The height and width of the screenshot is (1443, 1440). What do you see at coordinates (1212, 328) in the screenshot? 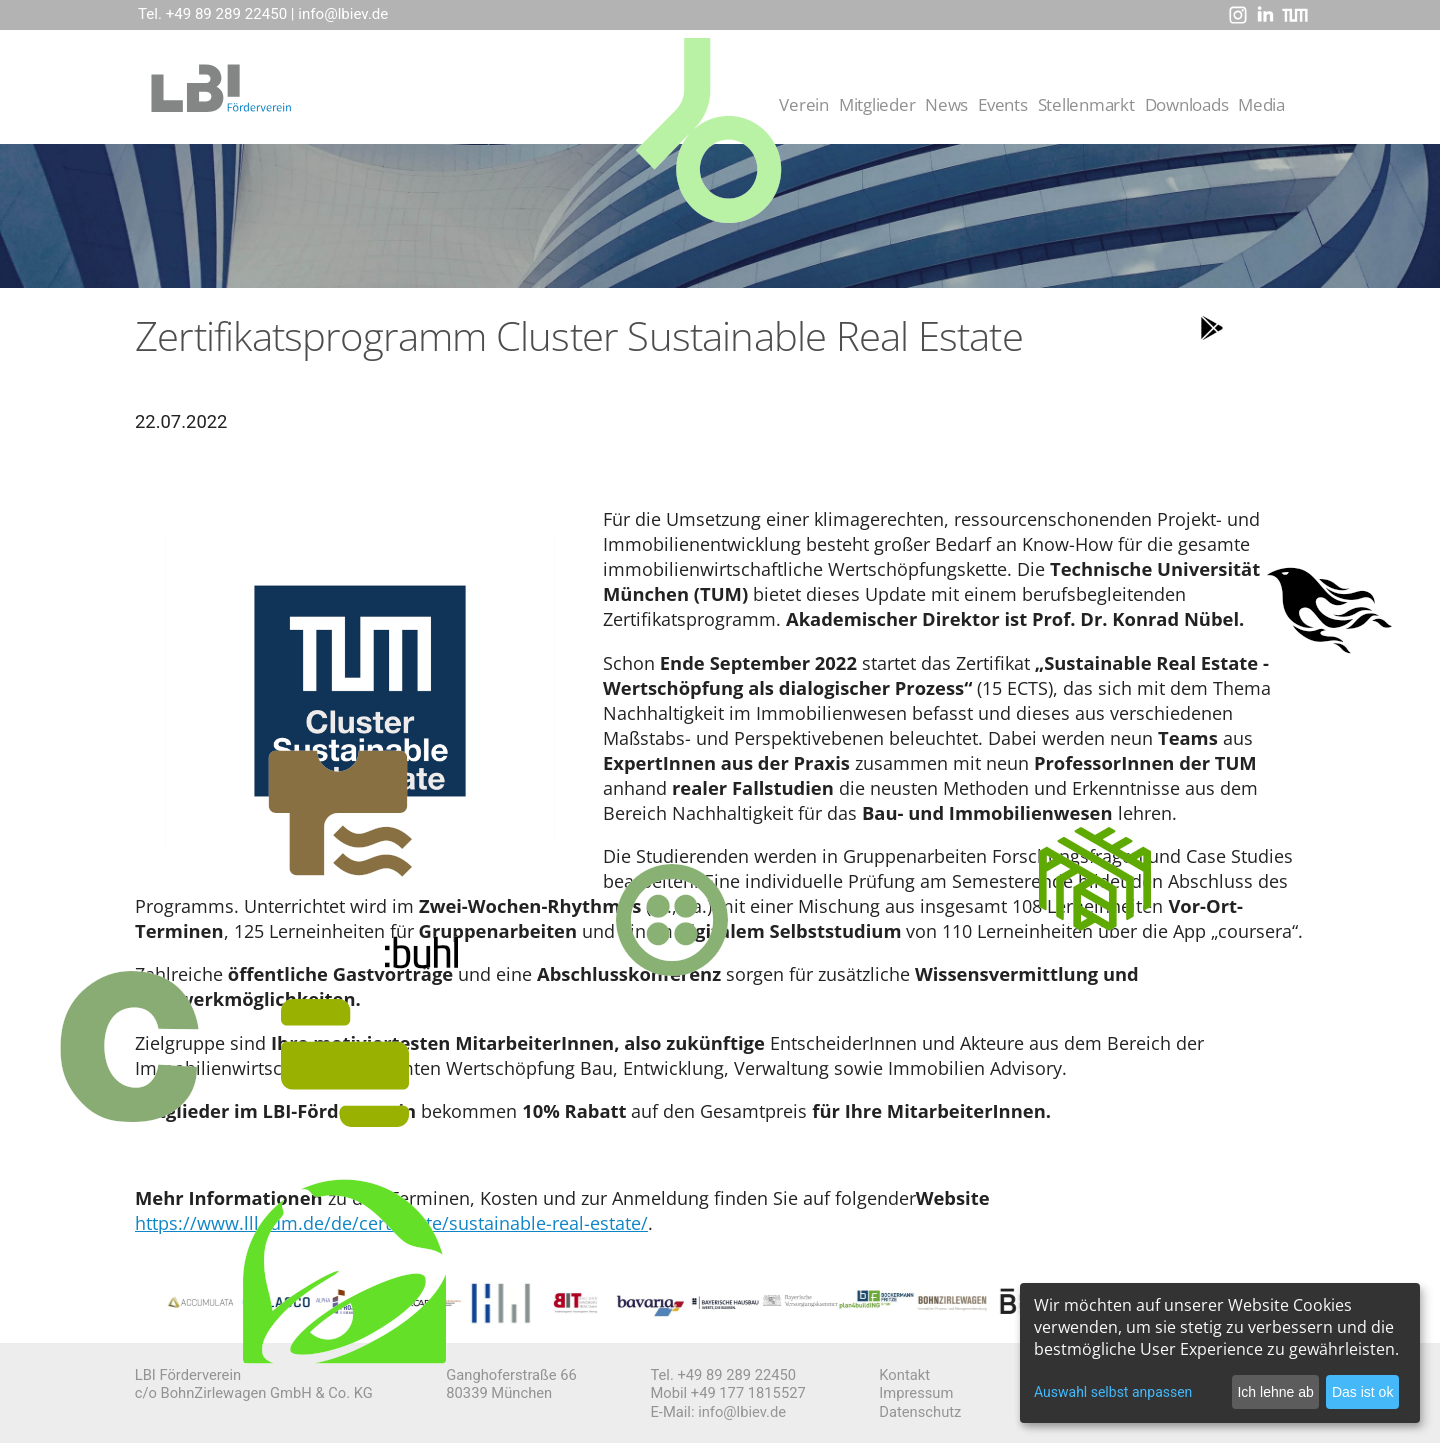
I see `open the Google Play Store` at bounding box center [1212, 328].